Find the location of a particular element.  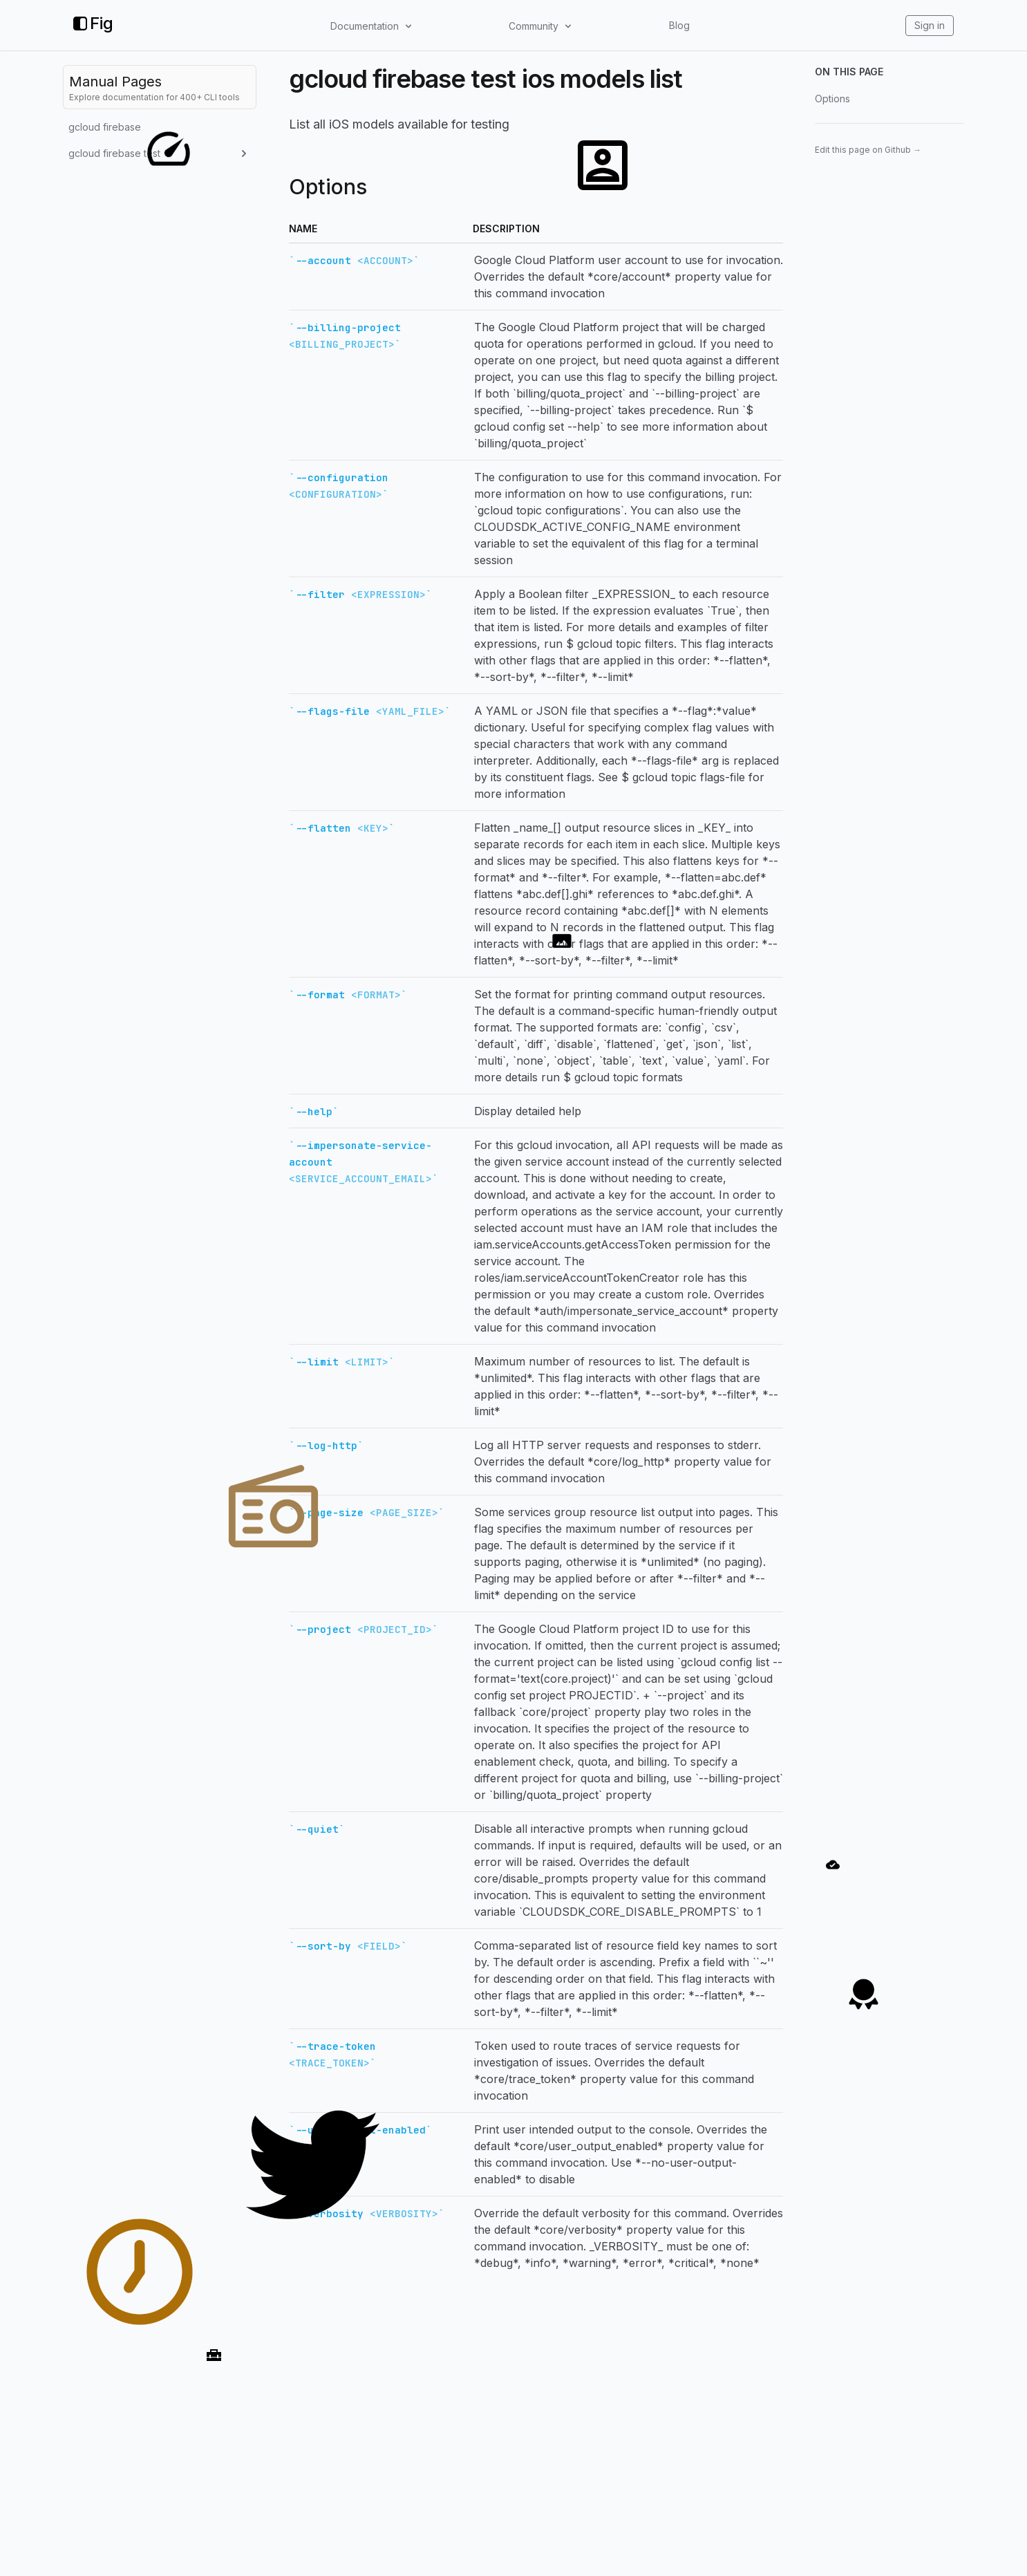

view panoramic photos is located at coordinates (562, 941).